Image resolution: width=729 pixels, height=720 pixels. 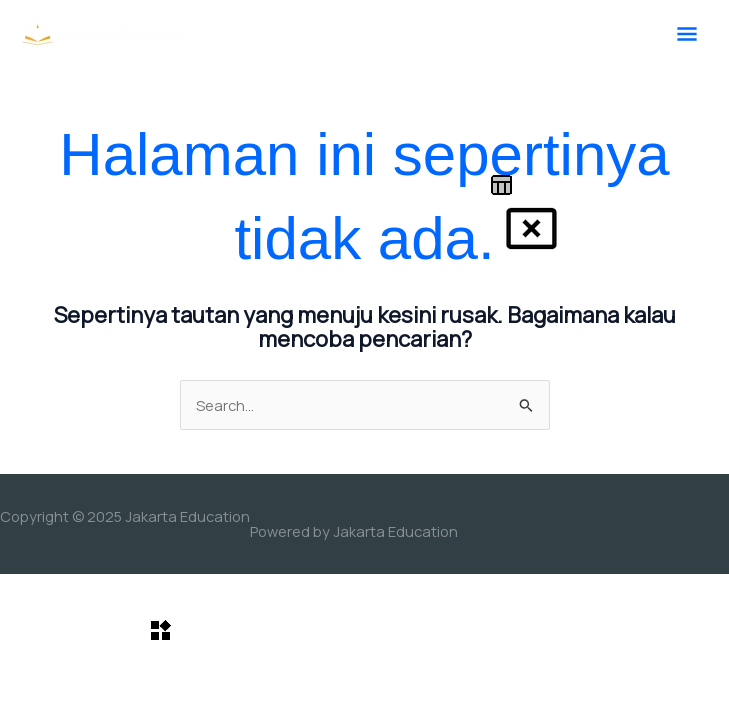 I want to click on view data in table format, so click(x=501, y=185).